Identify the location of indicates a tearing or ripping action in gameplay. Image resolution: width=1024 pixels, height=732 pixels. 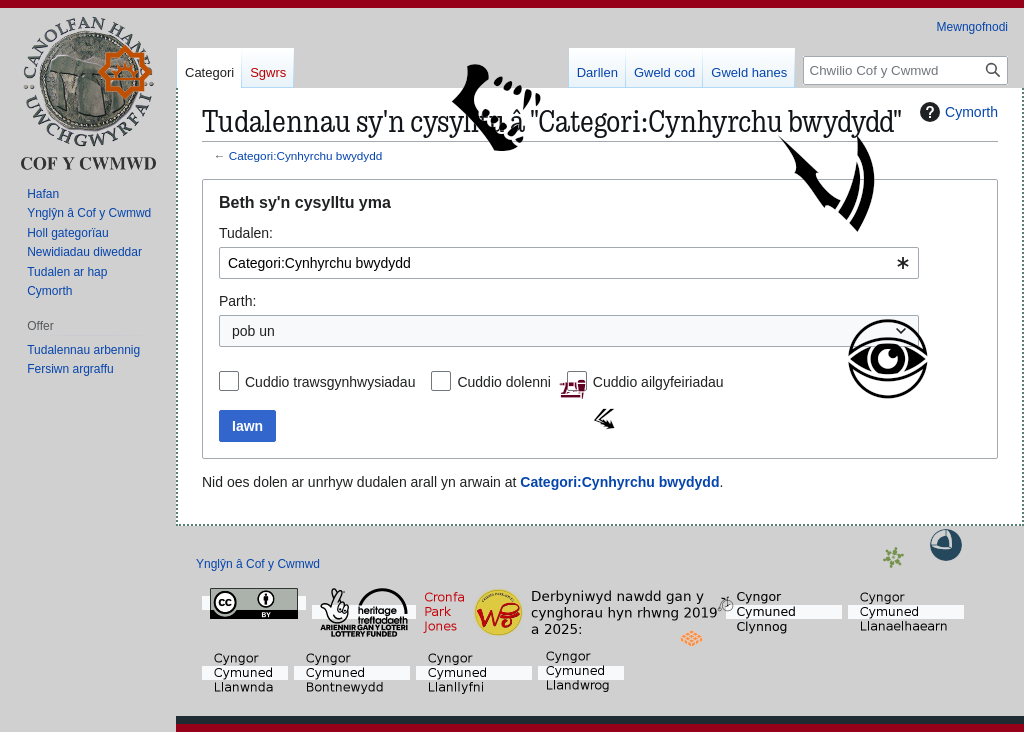
(826, 183).